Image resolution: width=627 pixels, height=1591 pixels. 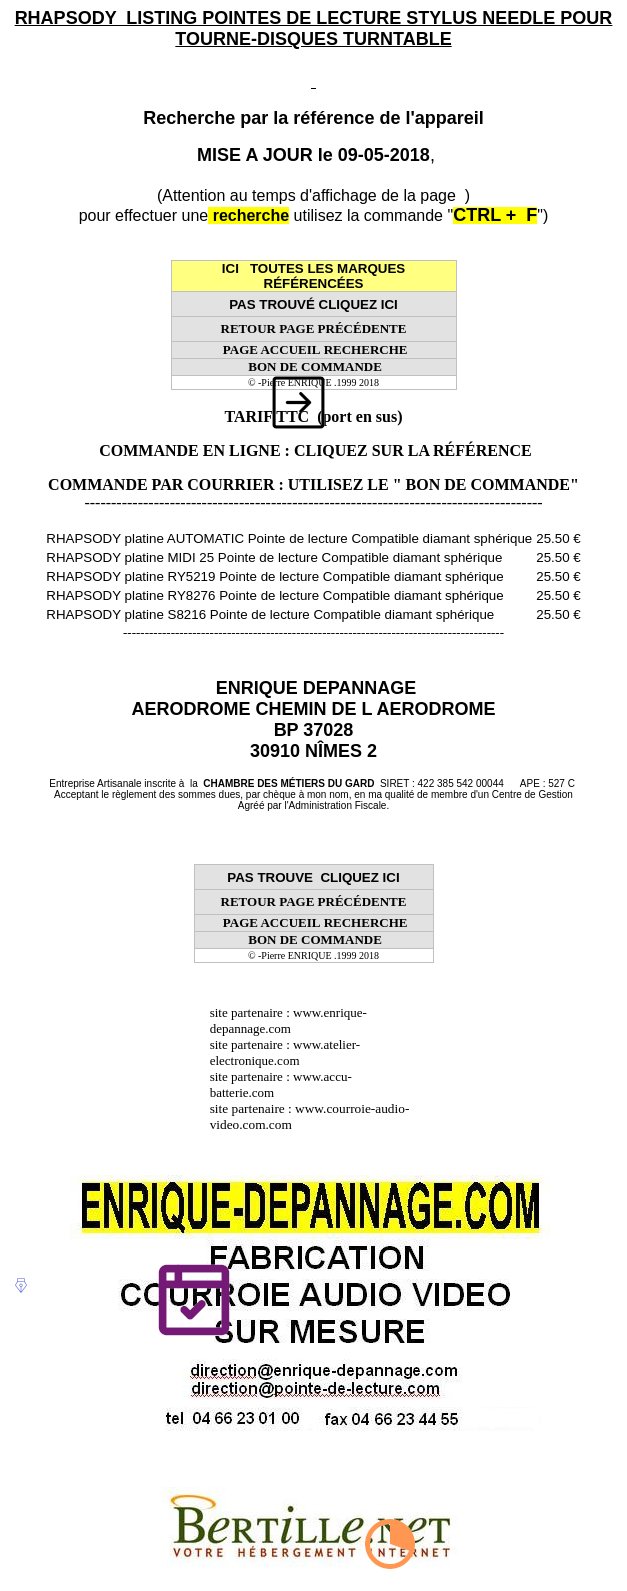 I want to click on browser verification complete, so click(x=194, y=1300).